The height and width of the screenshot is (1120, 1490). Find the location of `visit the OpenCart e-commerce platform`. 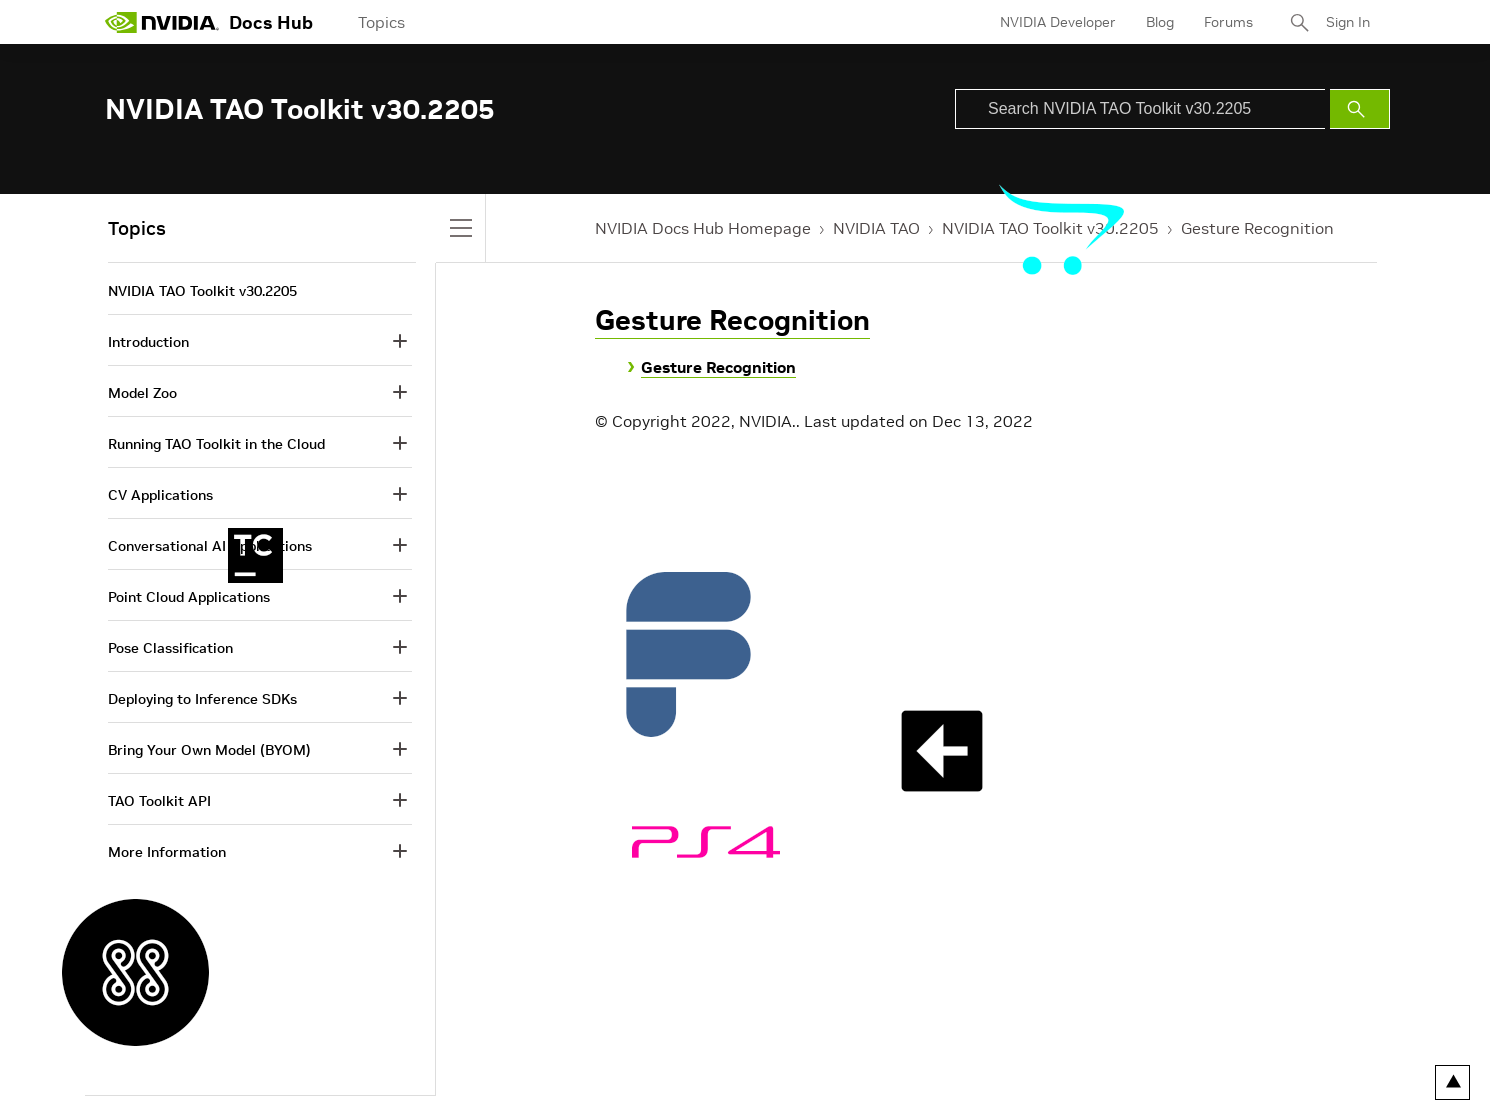

visit the OpenCart e-commerce platform is located at coordinates (1061, 229).